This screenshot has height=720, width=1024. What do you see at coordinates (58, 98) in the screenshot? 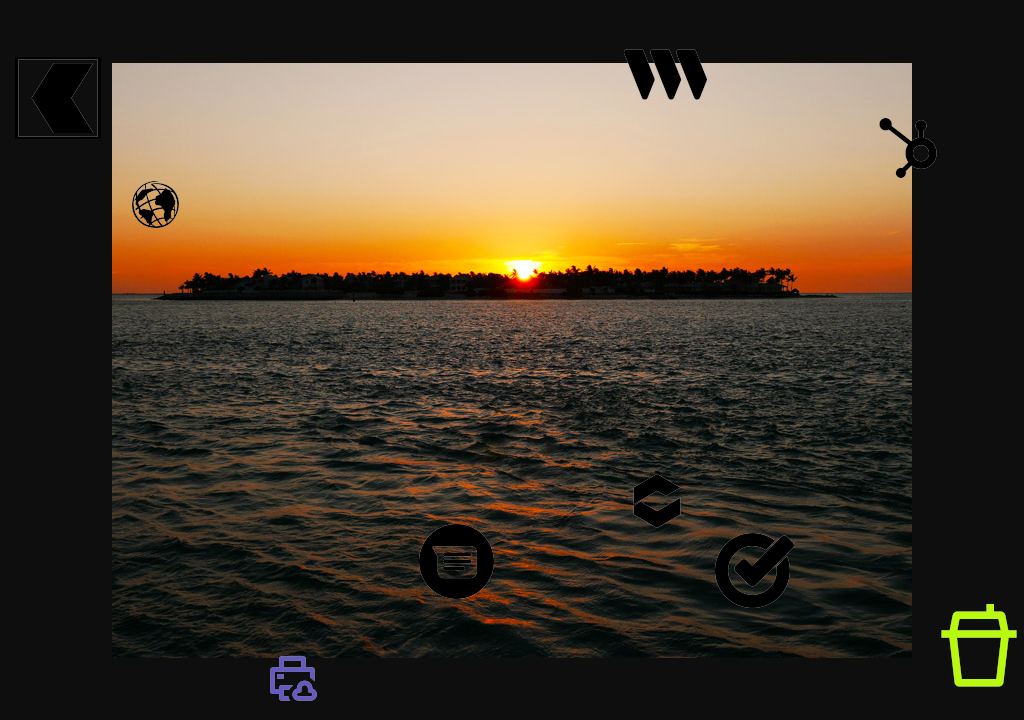
I see `thurgauer kantonalbank logo` at bounding box center [58, 98].